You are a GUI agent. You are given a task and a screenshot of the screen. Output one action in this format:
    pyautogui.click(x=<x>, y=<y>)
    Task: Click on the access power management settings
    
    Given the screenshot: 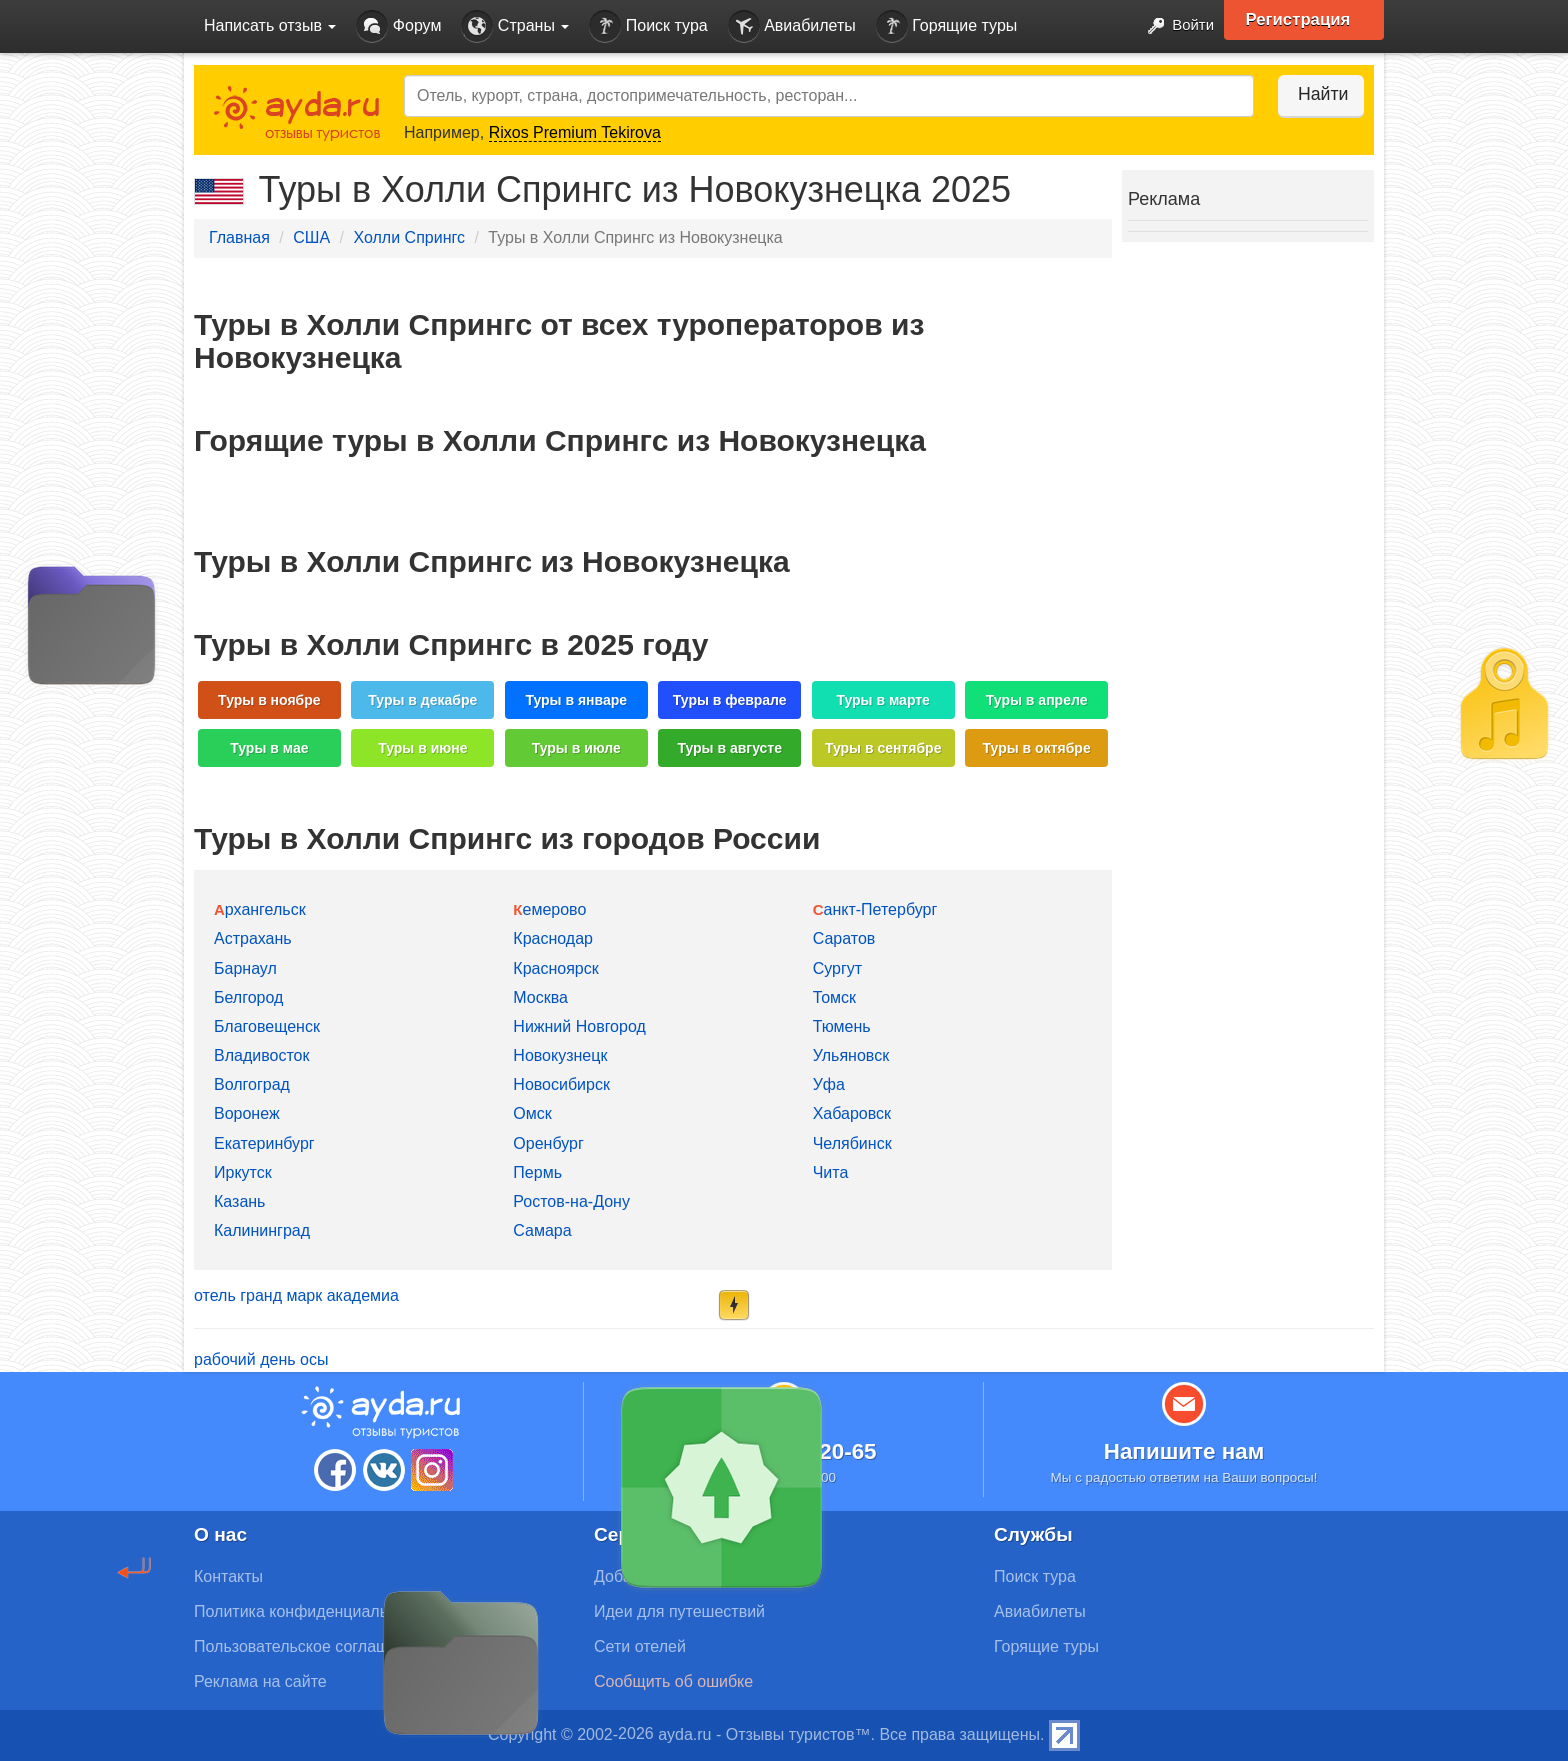 What is the action you would take?
    pyautogui.click(x=734, y=1305)
    